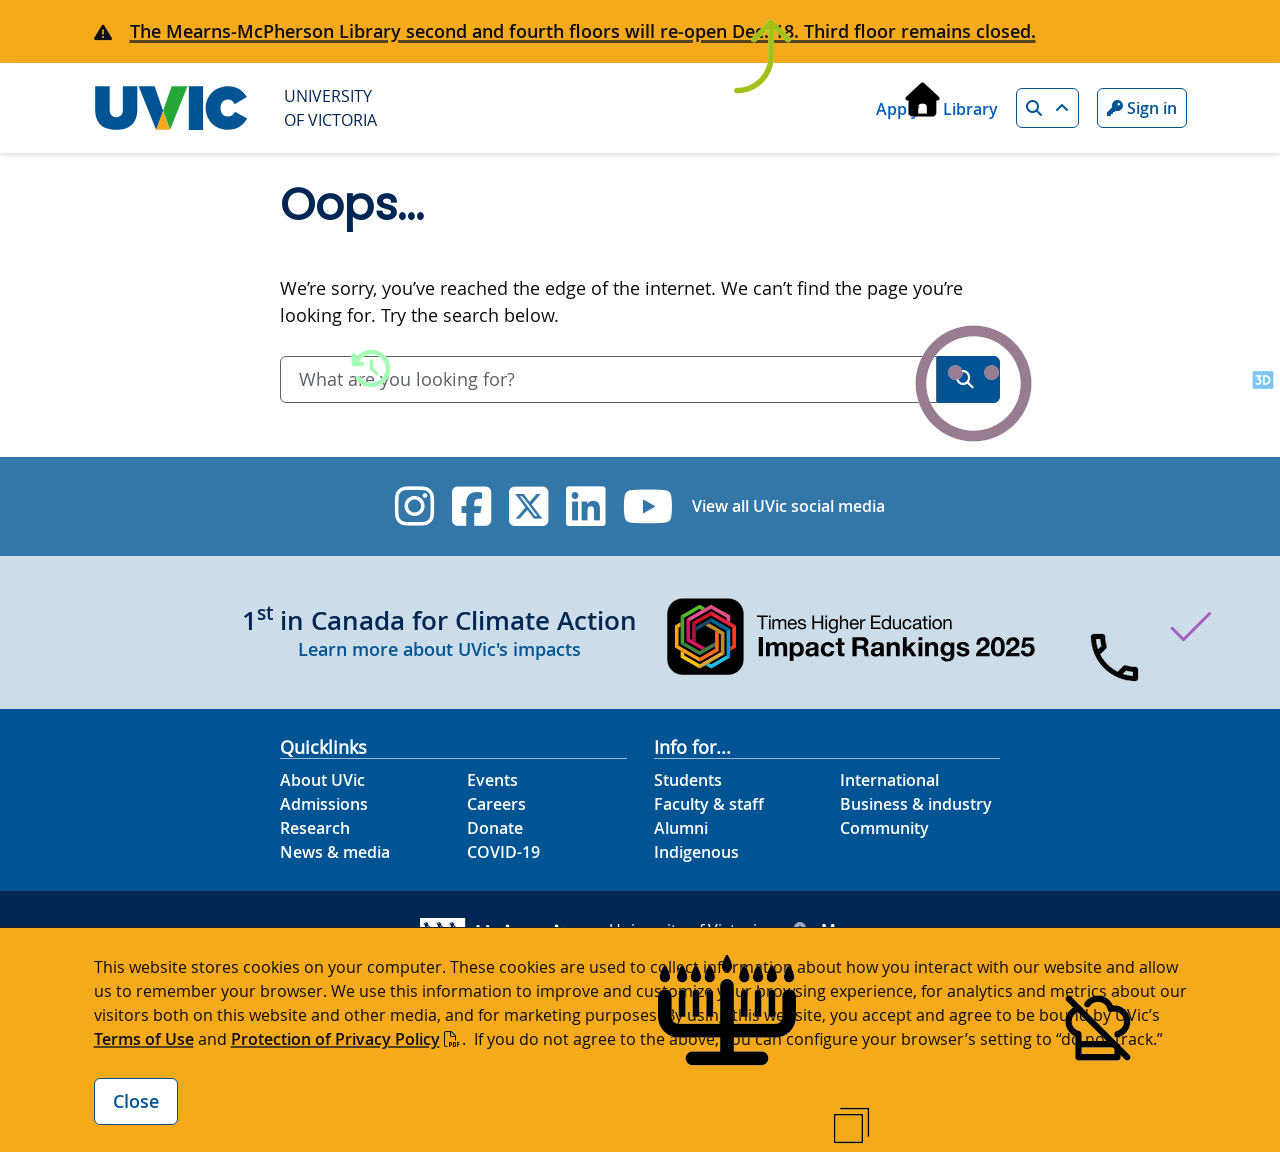 This screenshot has width=1280, height=1152. What do you see at coordinates (1263, 380) in the screenshot?
I see `switch to 3D view mode` at bounding box center [1263, 380].